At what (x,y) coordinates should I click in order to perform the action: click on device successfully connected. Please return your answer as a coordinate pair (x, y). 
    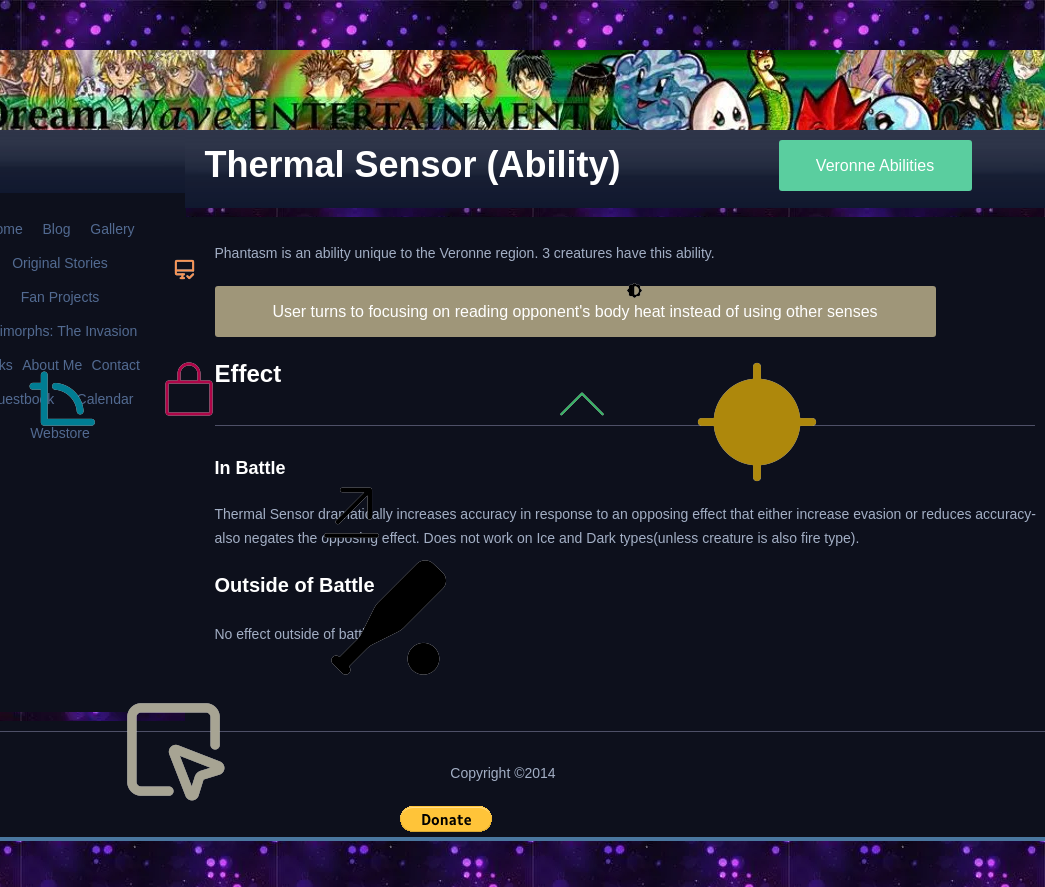
    Looking at the image, I should click on (184, 269).